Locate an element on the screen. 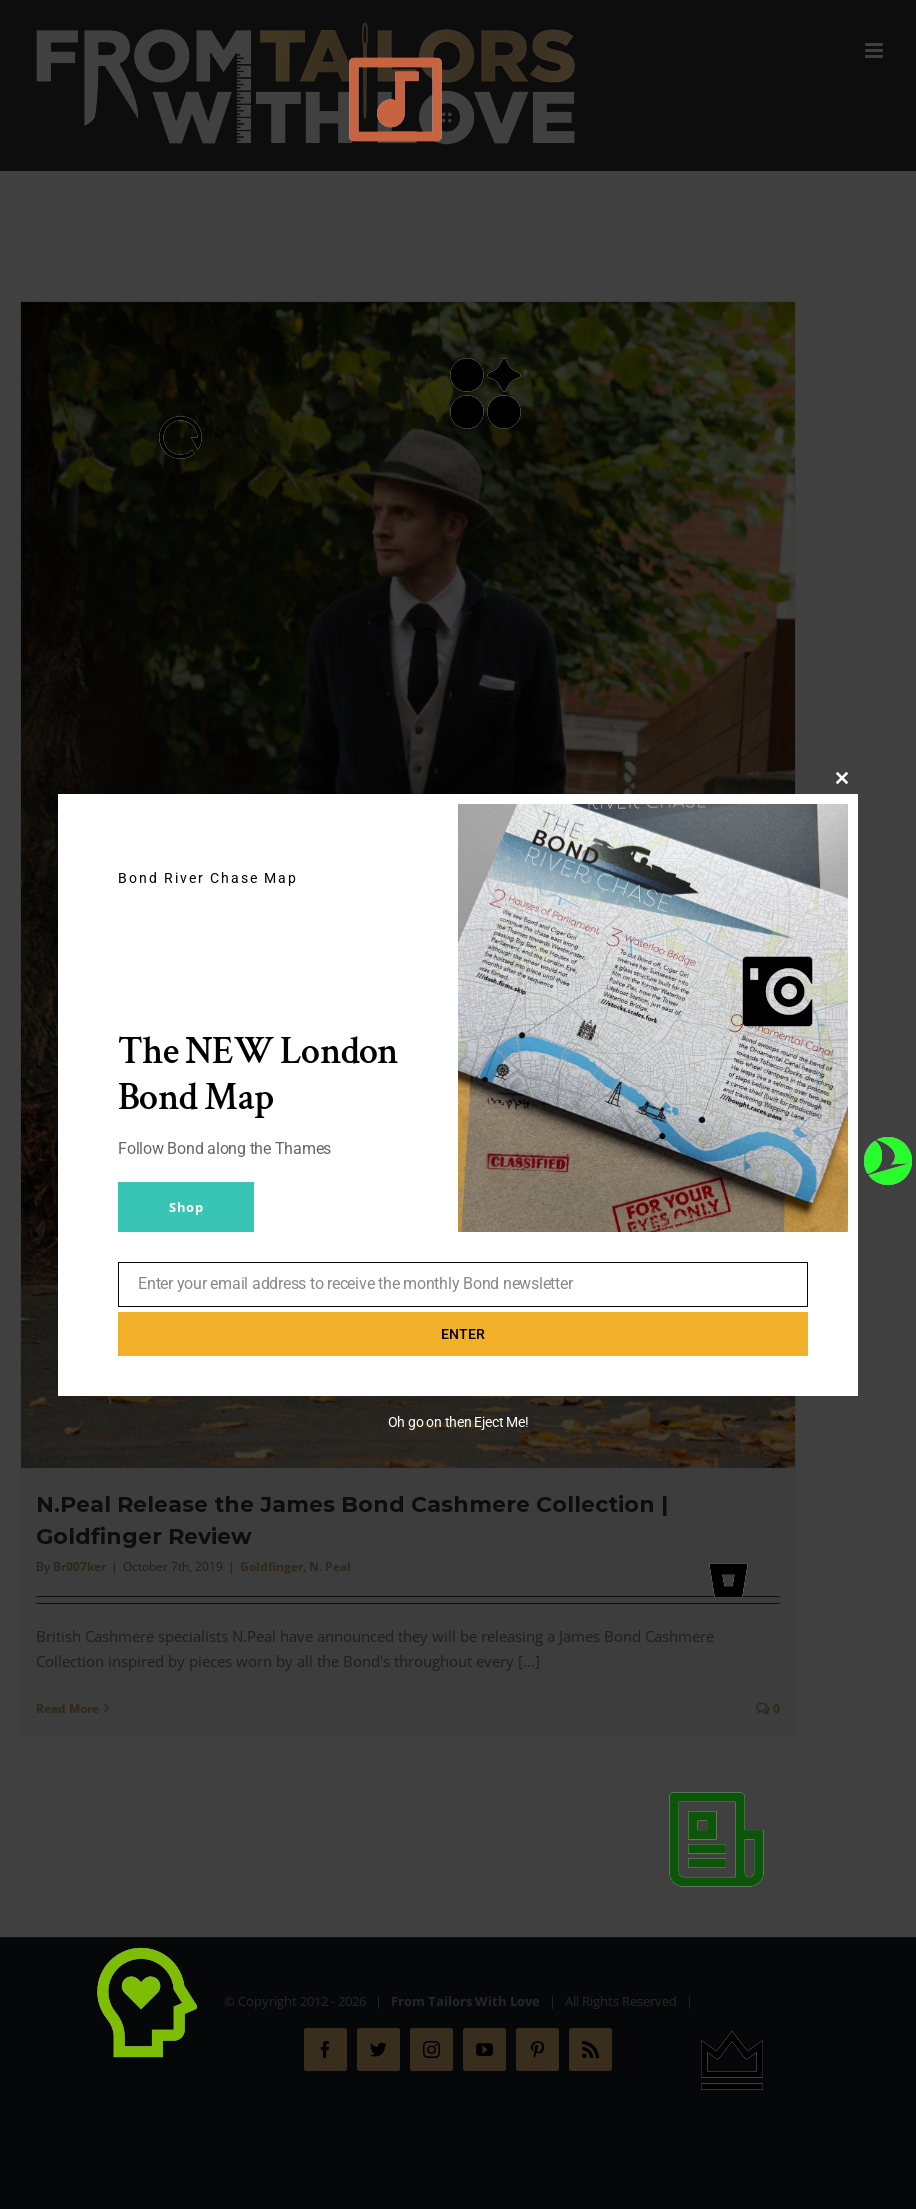 The width and height of the screenshot is (916, 2209). open music video player is located at coordinates (395, 99).